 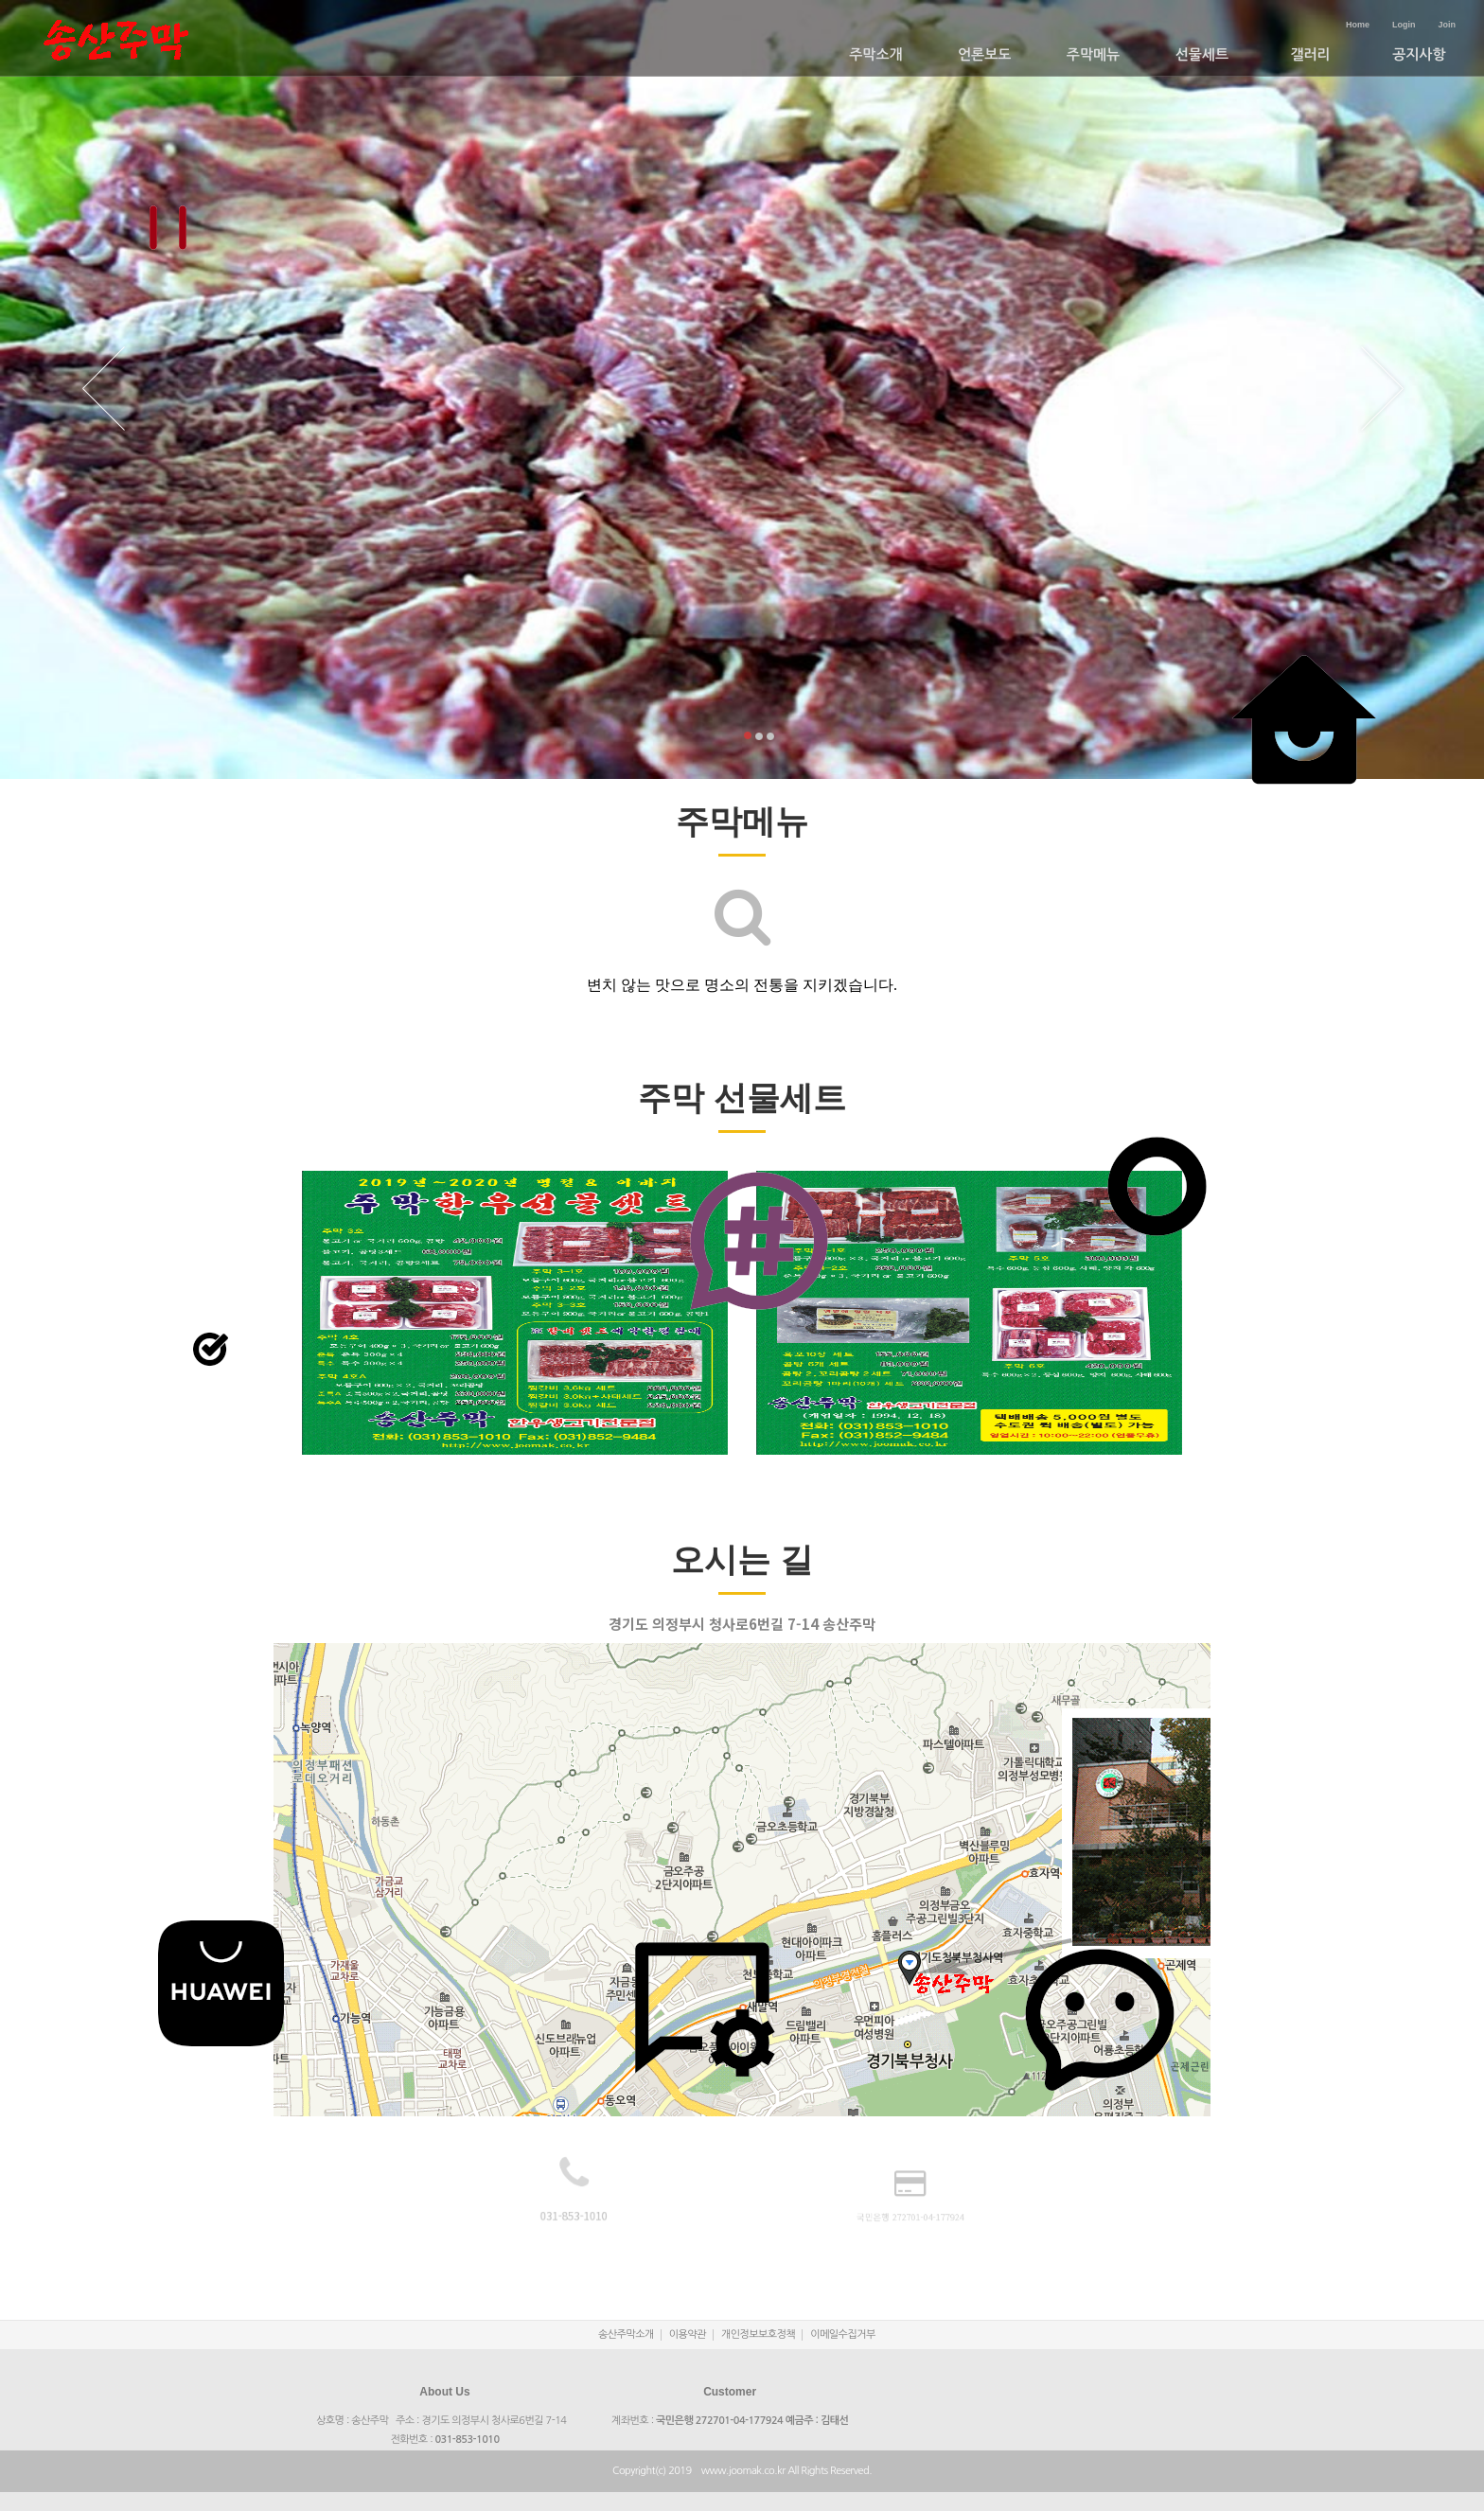 What do you see at coordinates (1157, 1186) in the screenshot?
I see `indicates loading or processing in progress` at bounding box center [1157, 1186].